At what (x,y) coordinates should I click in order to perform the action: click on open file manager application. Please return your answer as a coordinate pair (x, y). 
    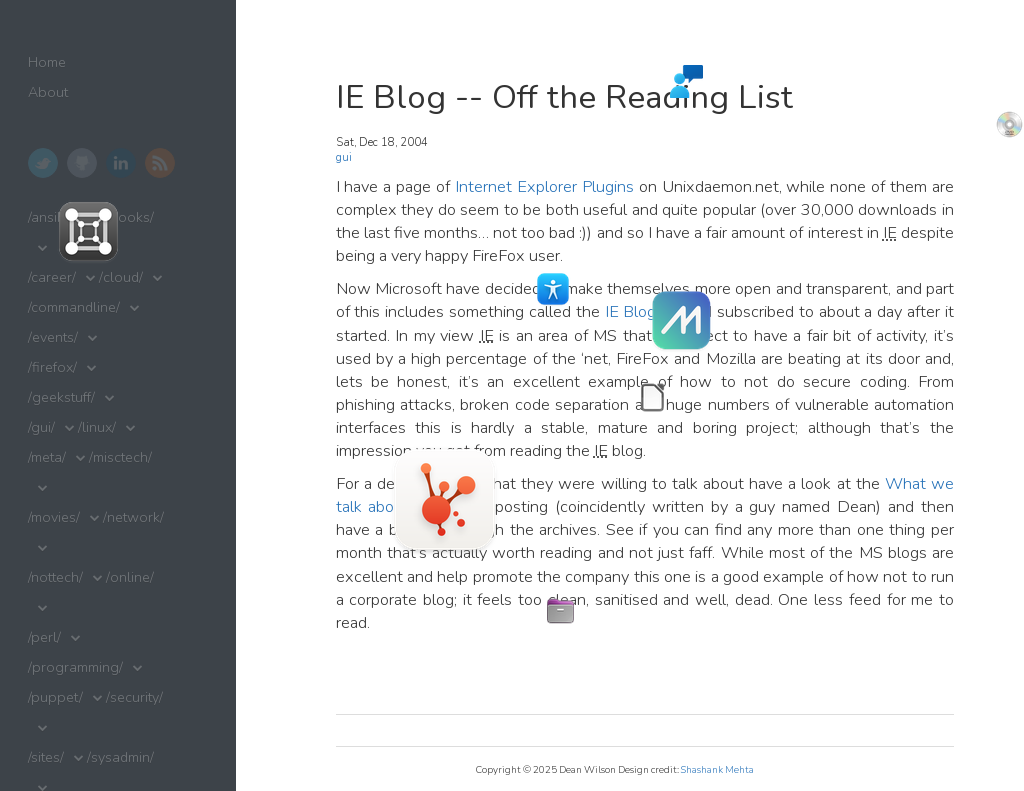
    Looking at the image, I should click on (560, 610).